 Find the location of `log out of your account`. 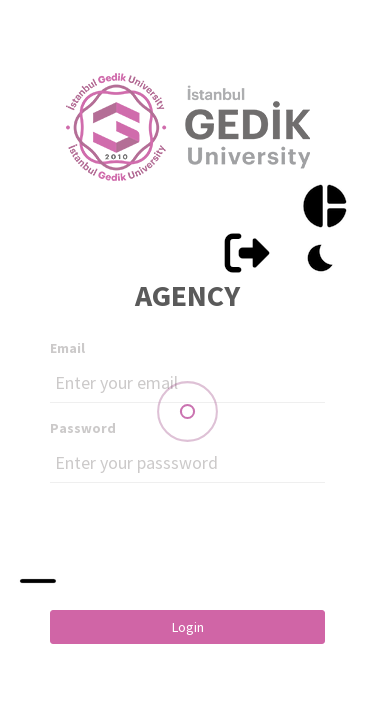

log out of your account is located at coordinates (247, 253).